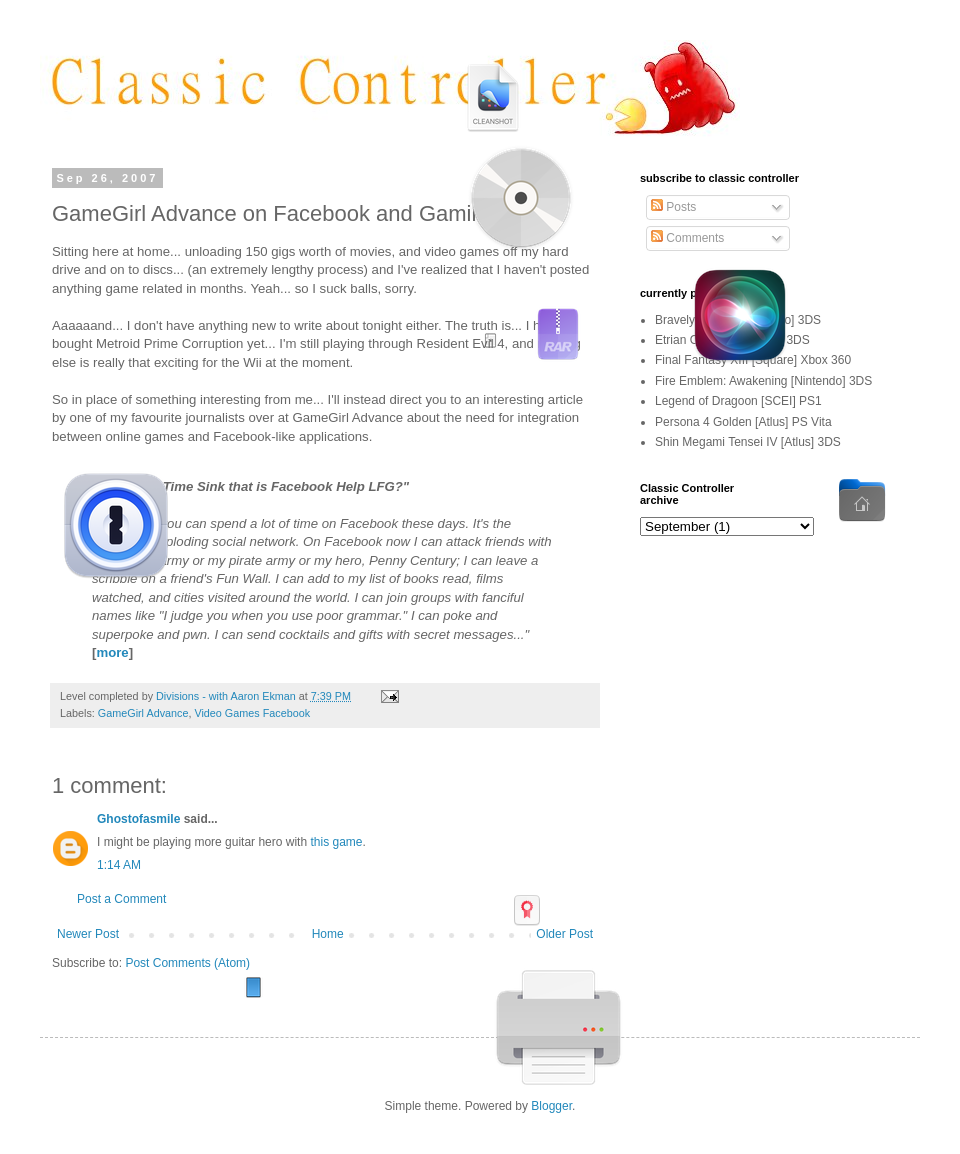 This screenshot has height=1154, width=960. What do you see at coordinates (527, 910) in the screenshot?
I see `pkcs7 certificate bundle file` at bounding box center [527, 910].